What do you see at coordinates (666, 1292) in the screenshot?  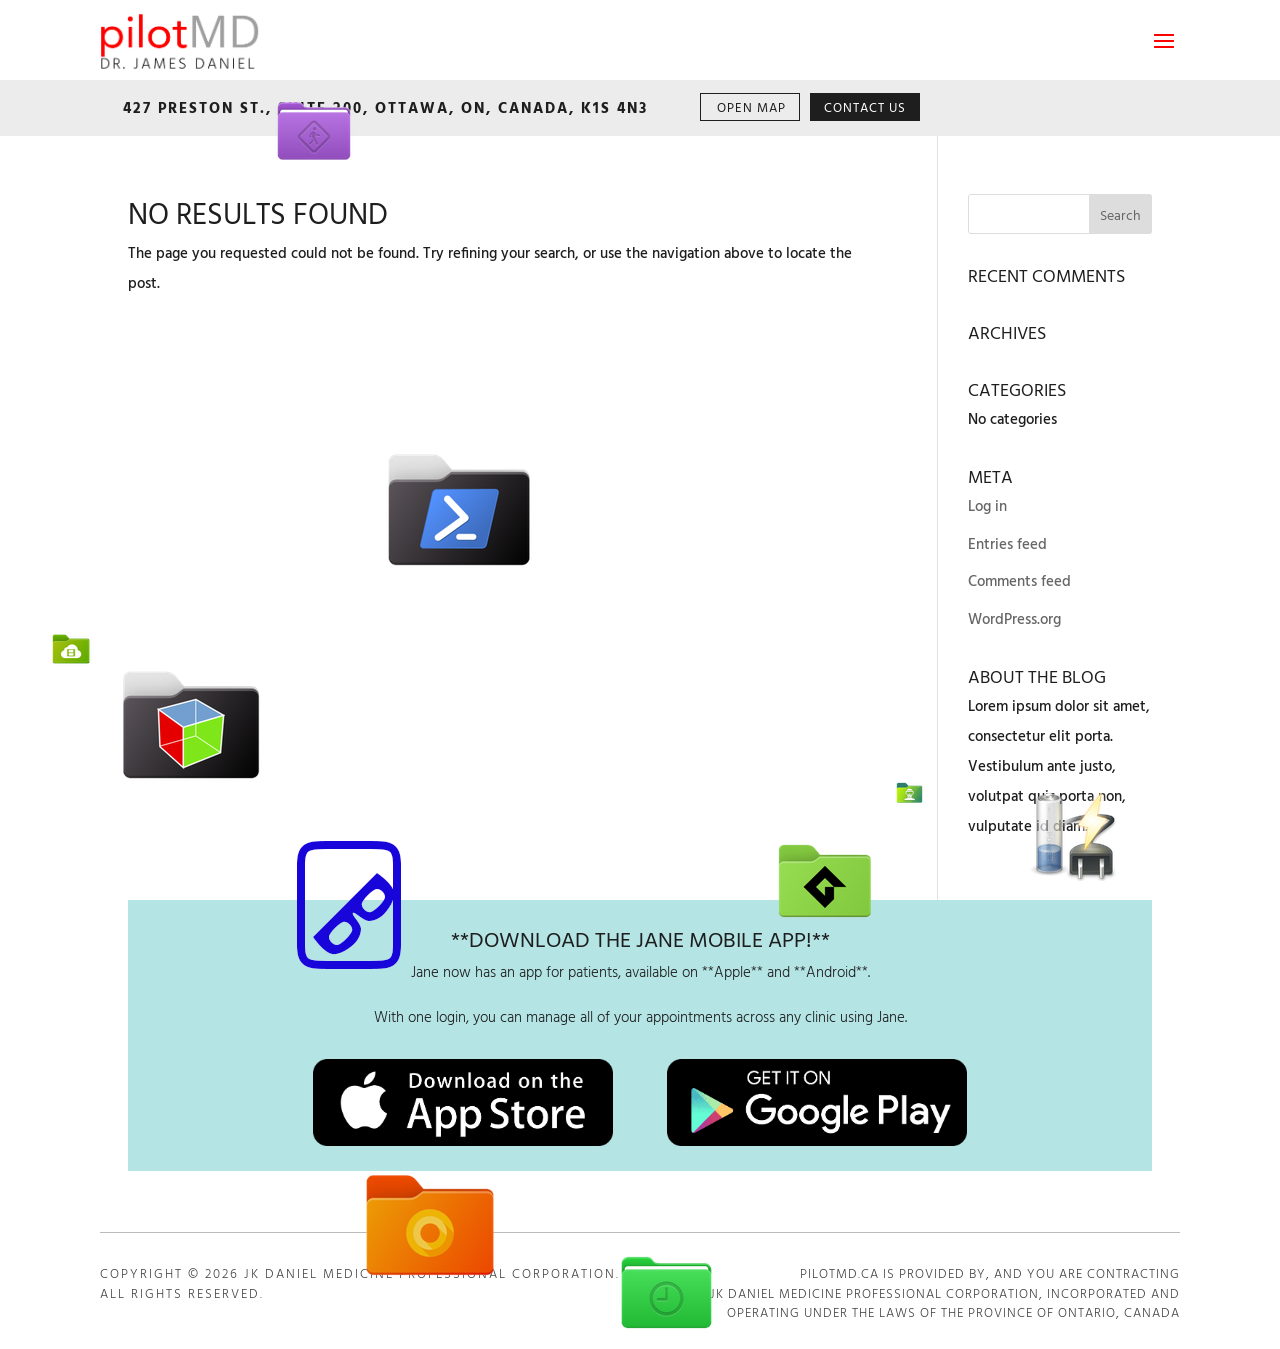 I see `access temporary files folder` at bounding box center [666, 1292].